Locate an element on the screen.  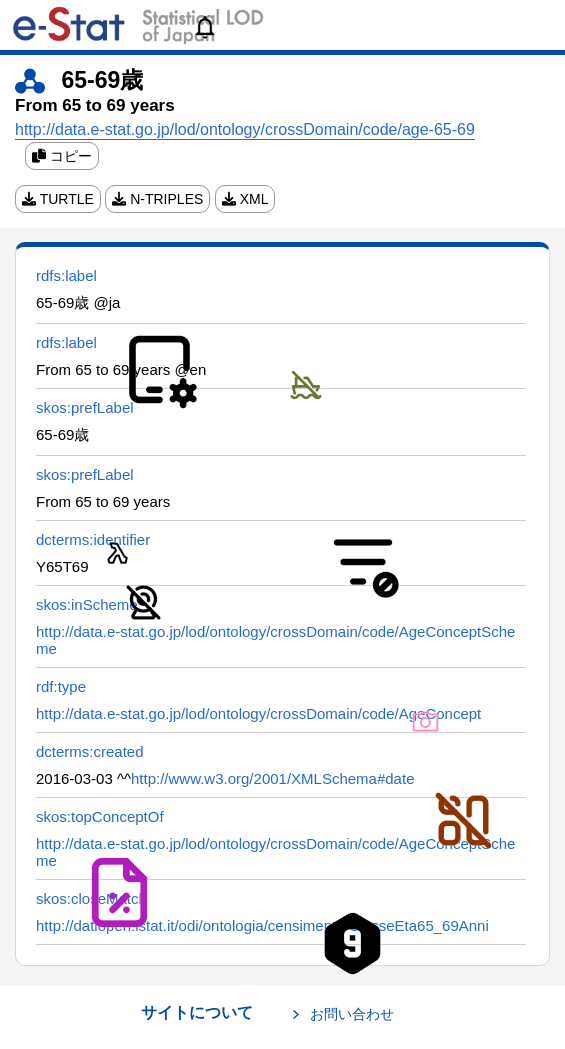
shipping unavailable for this item is located at coordinates (306, 385).